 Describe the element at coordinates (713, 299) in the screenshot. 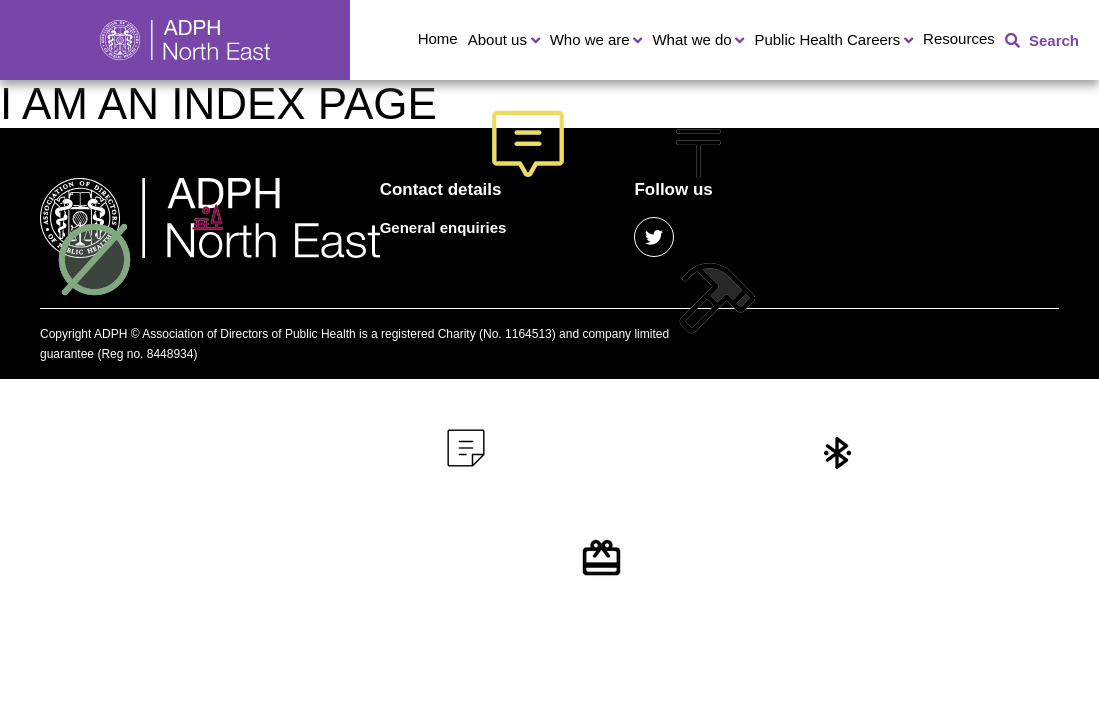

I see `access tools or settings` at that location.